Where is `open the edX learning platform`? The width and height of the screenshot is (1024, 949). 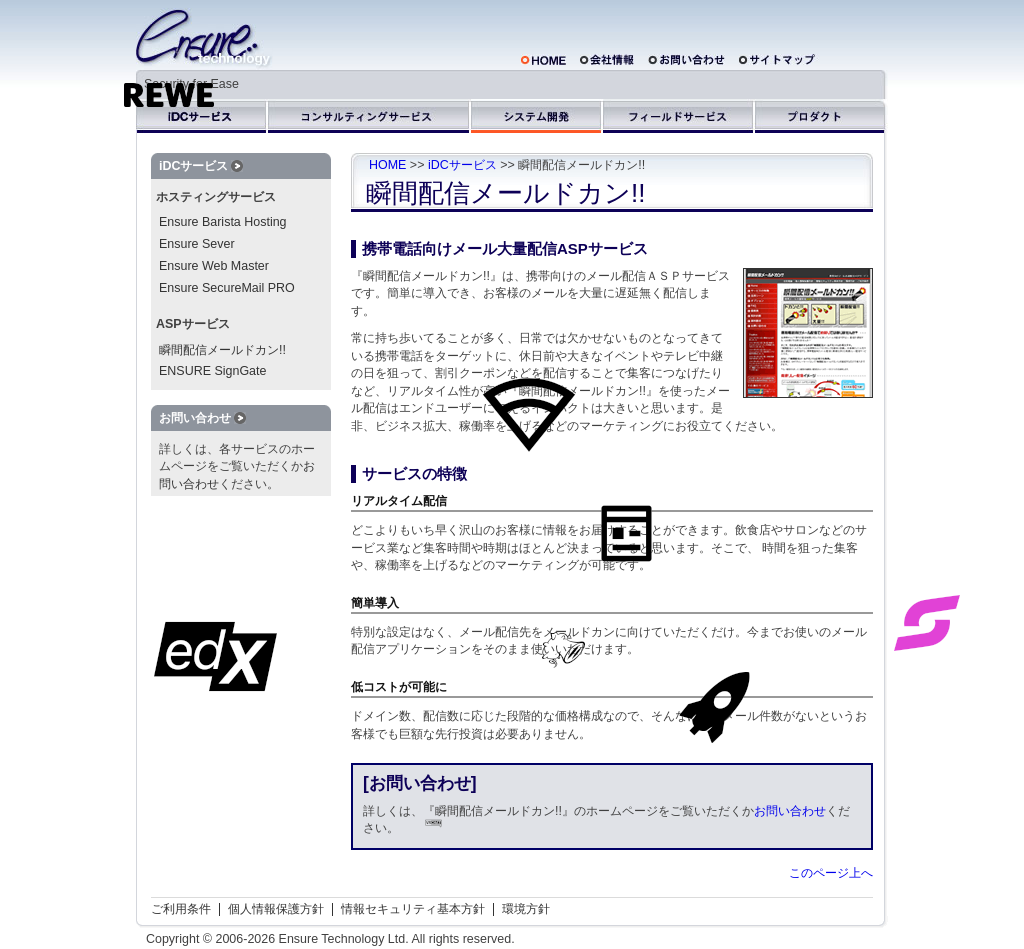 open the edX learning platform is located at coordinates (215, 656).